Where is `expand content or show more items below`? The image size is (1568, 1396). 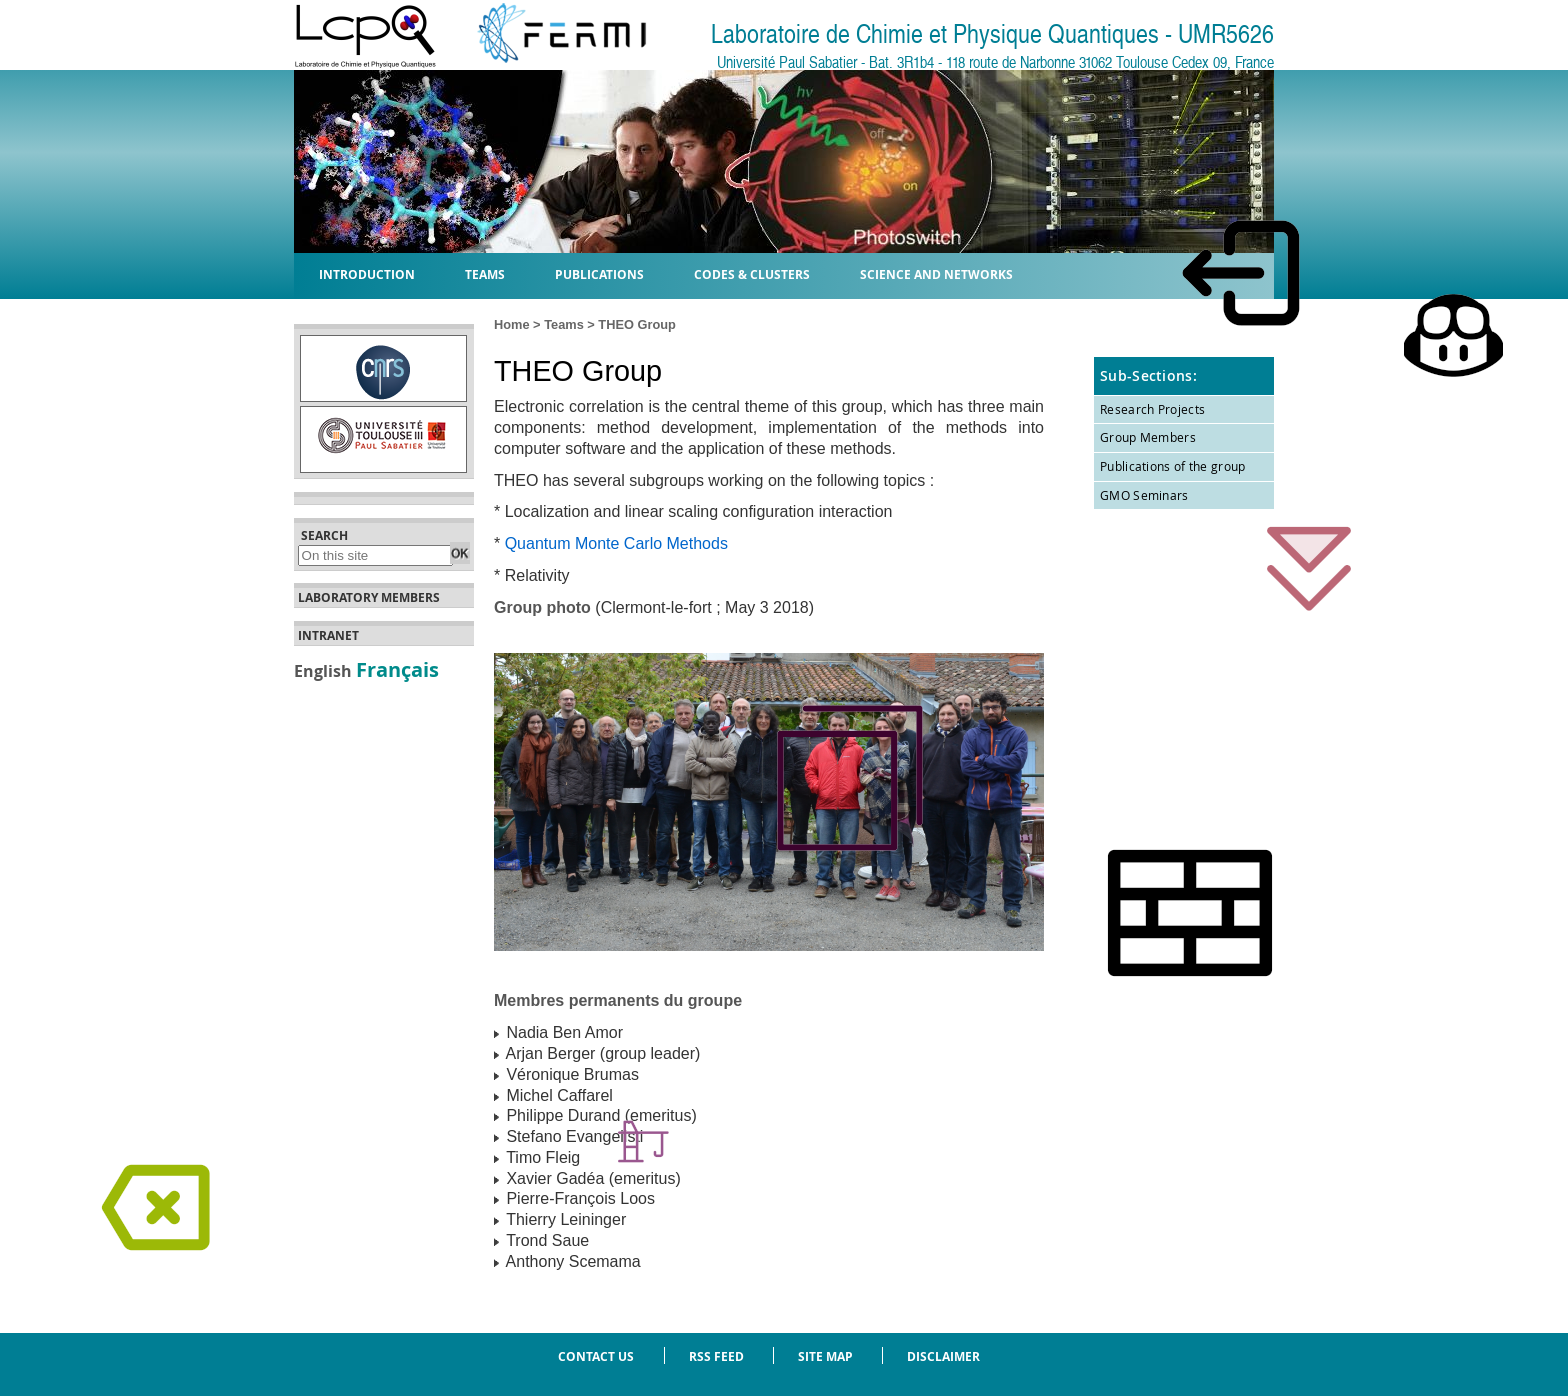
expand content or show more items below is located at coordinates (1309, 565).